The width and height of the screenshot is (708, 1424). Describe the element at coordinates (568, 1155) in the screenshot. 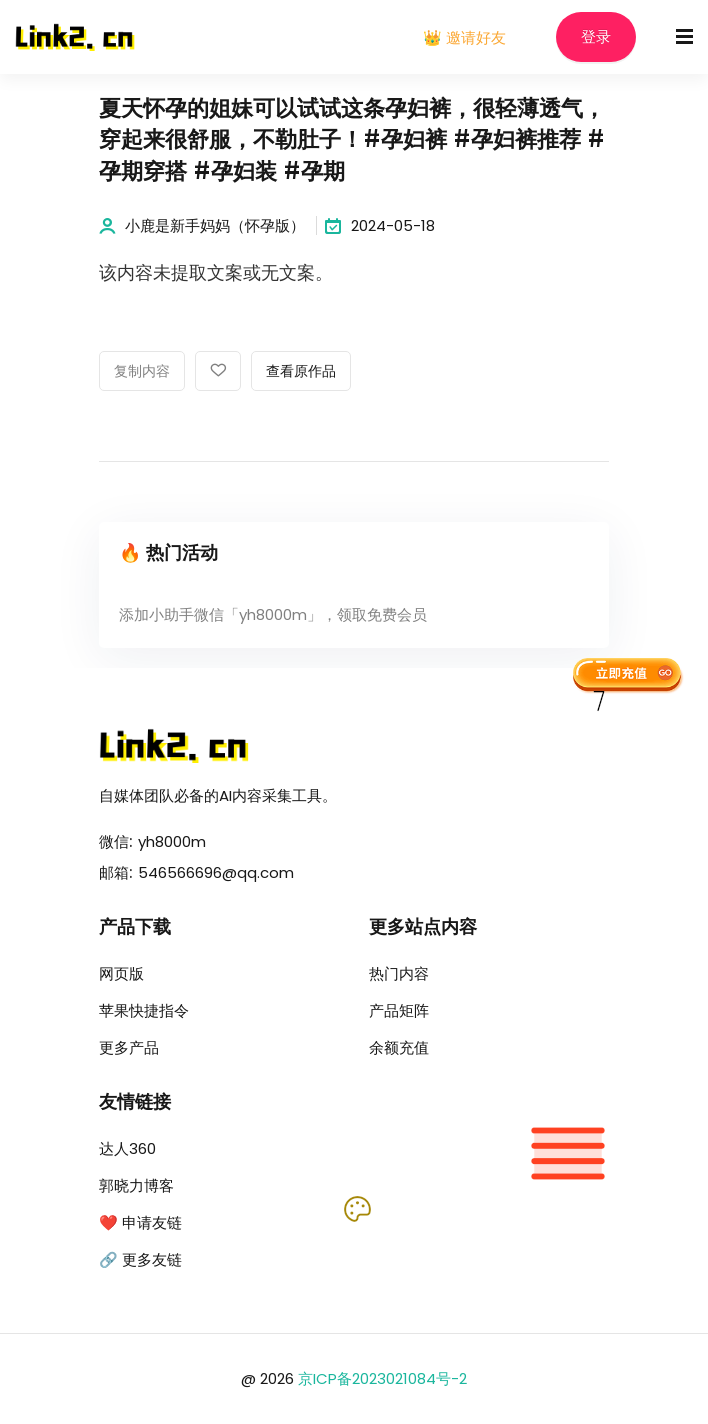

I see `justify text alignment` at that location.